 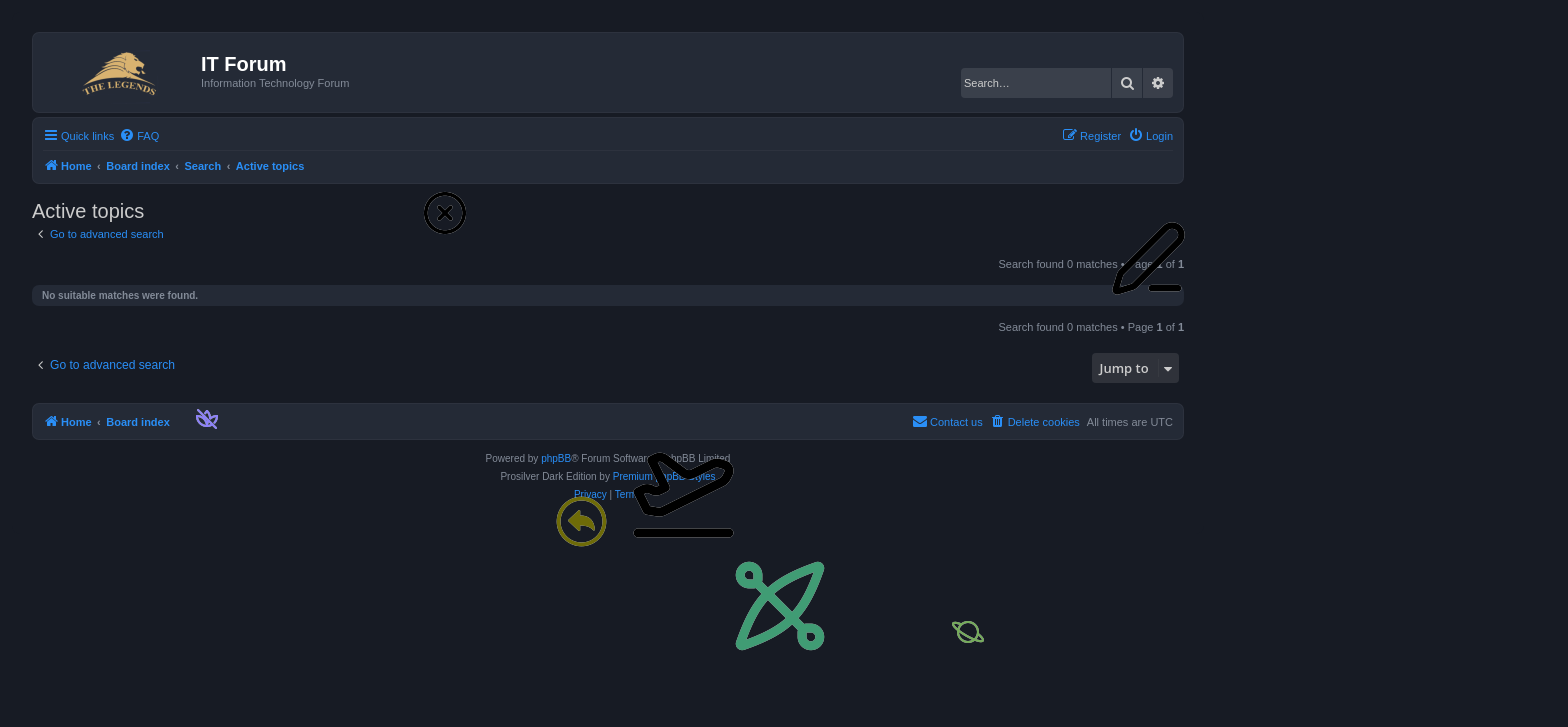 I want to click on edit text or content, so click(x=1148, y=258).